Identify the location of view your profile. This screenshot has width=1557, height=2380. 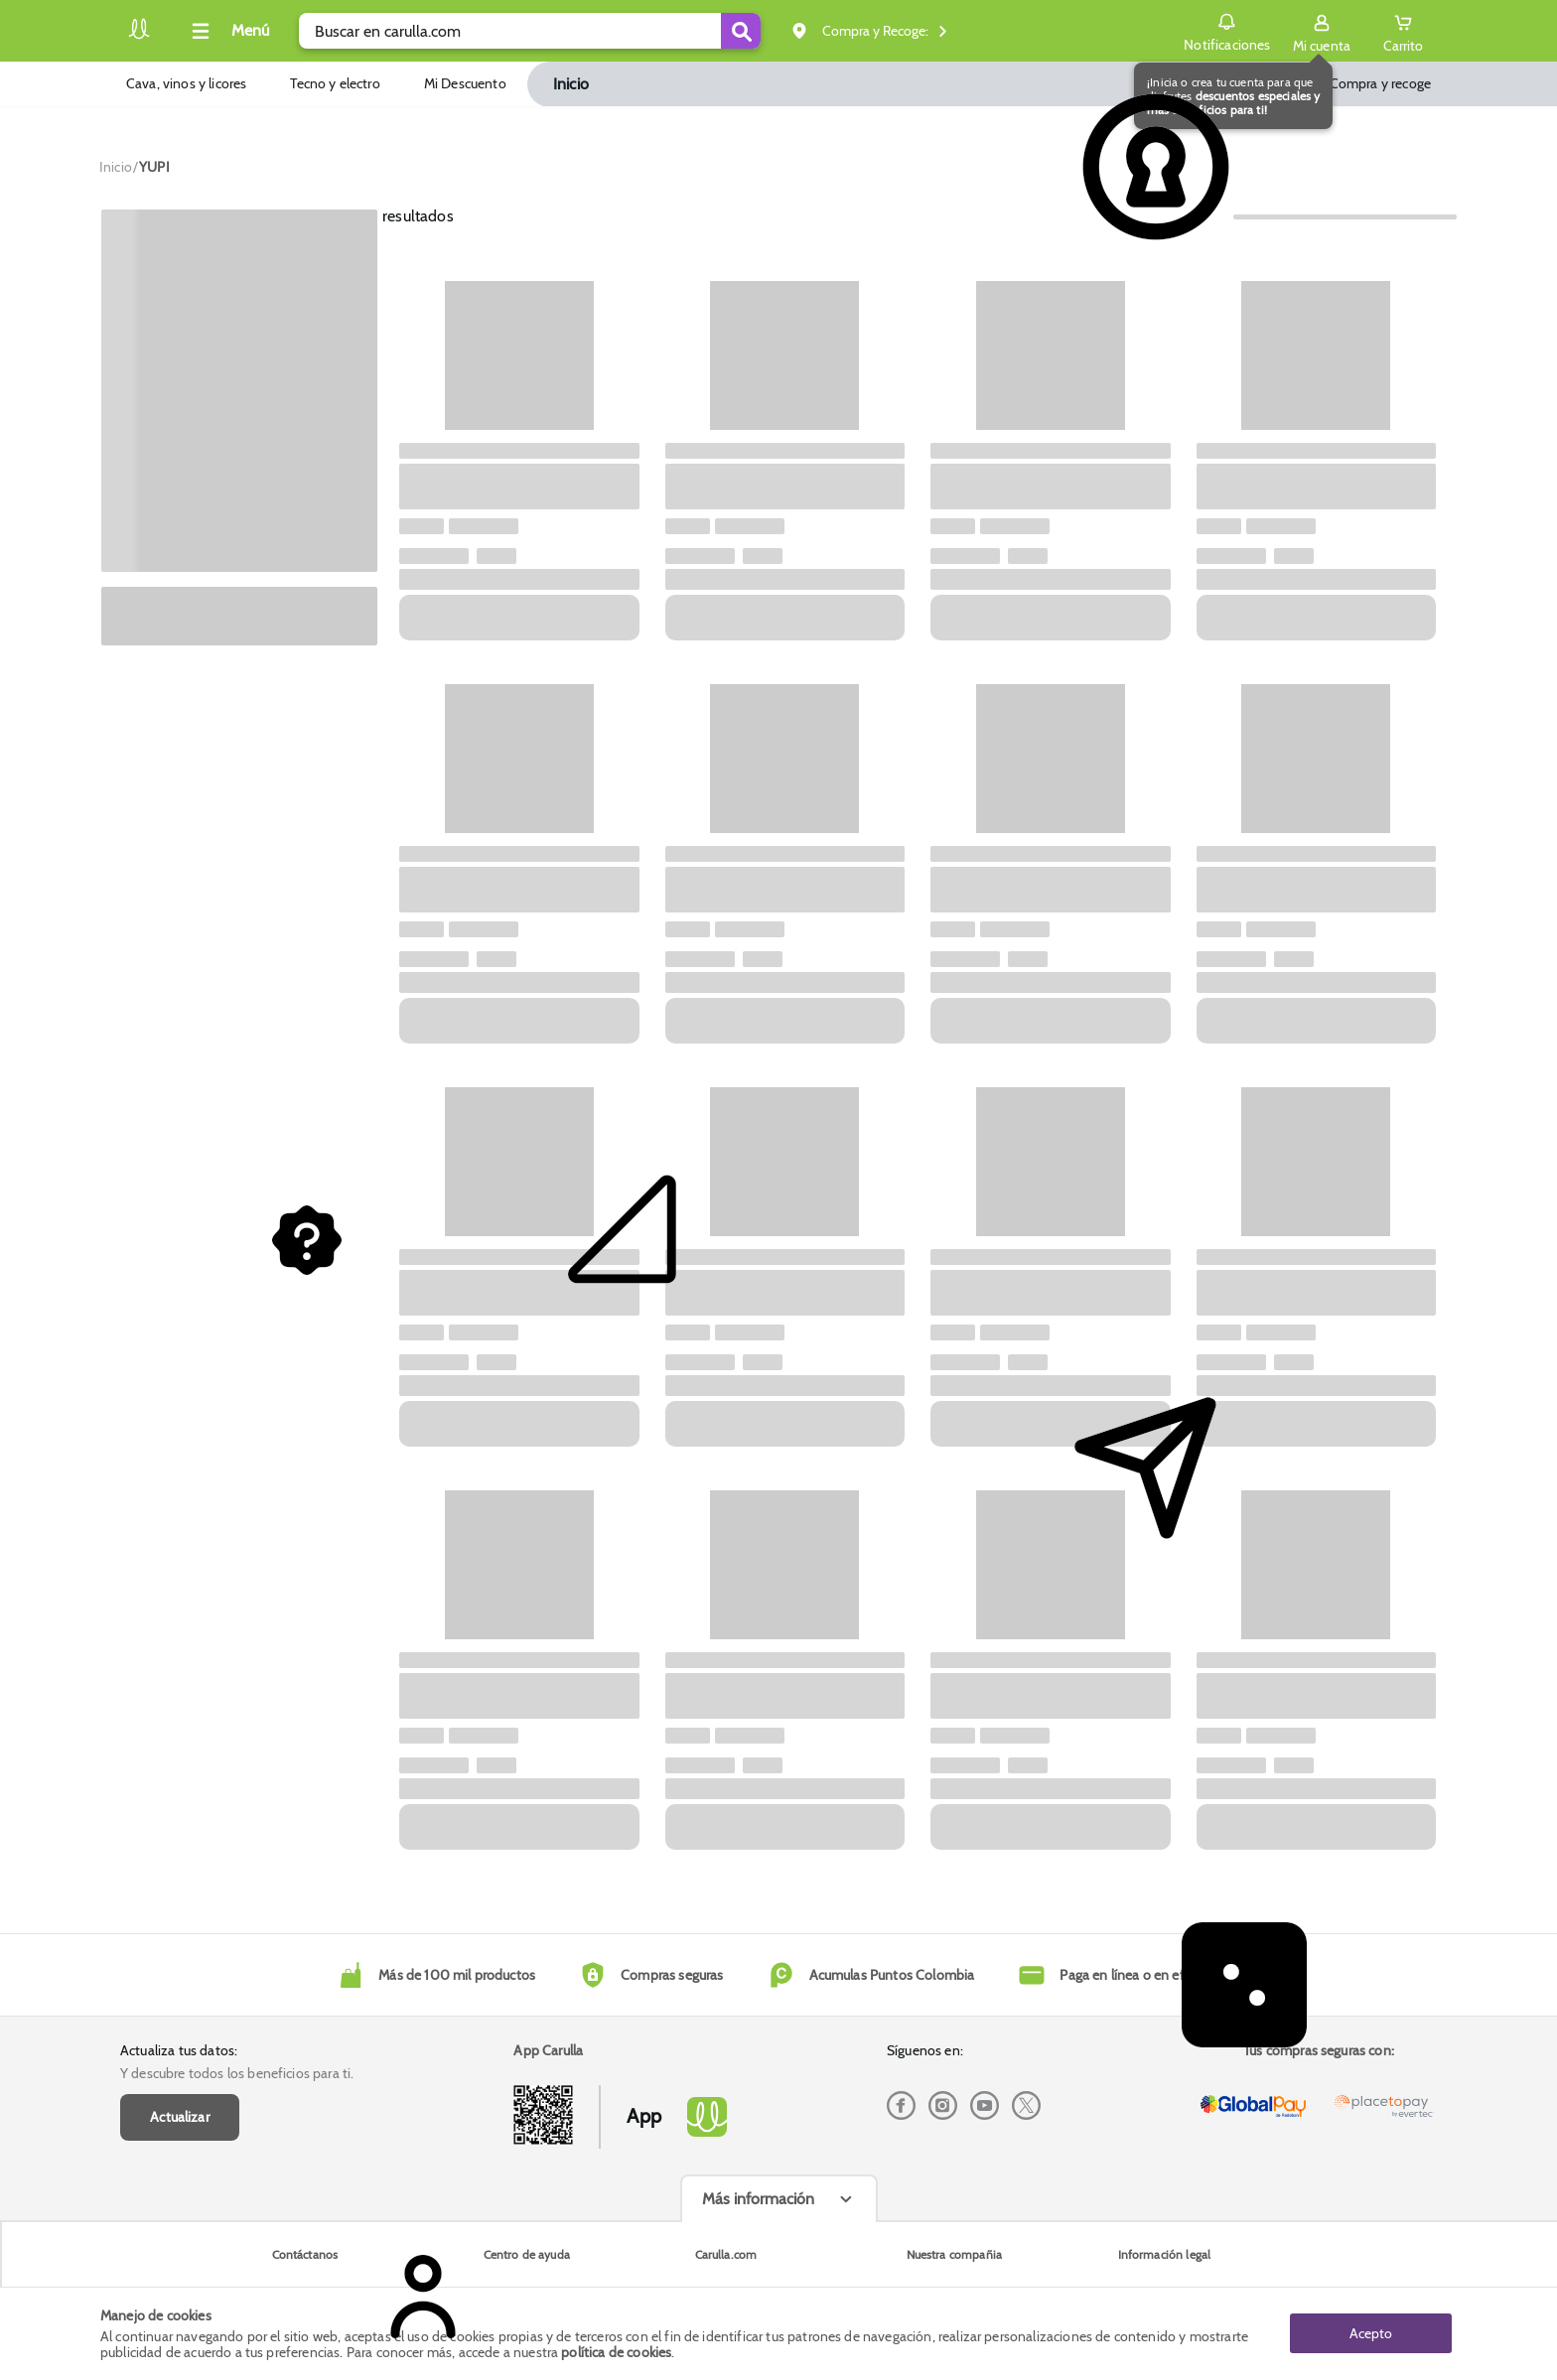
(423, 2297).